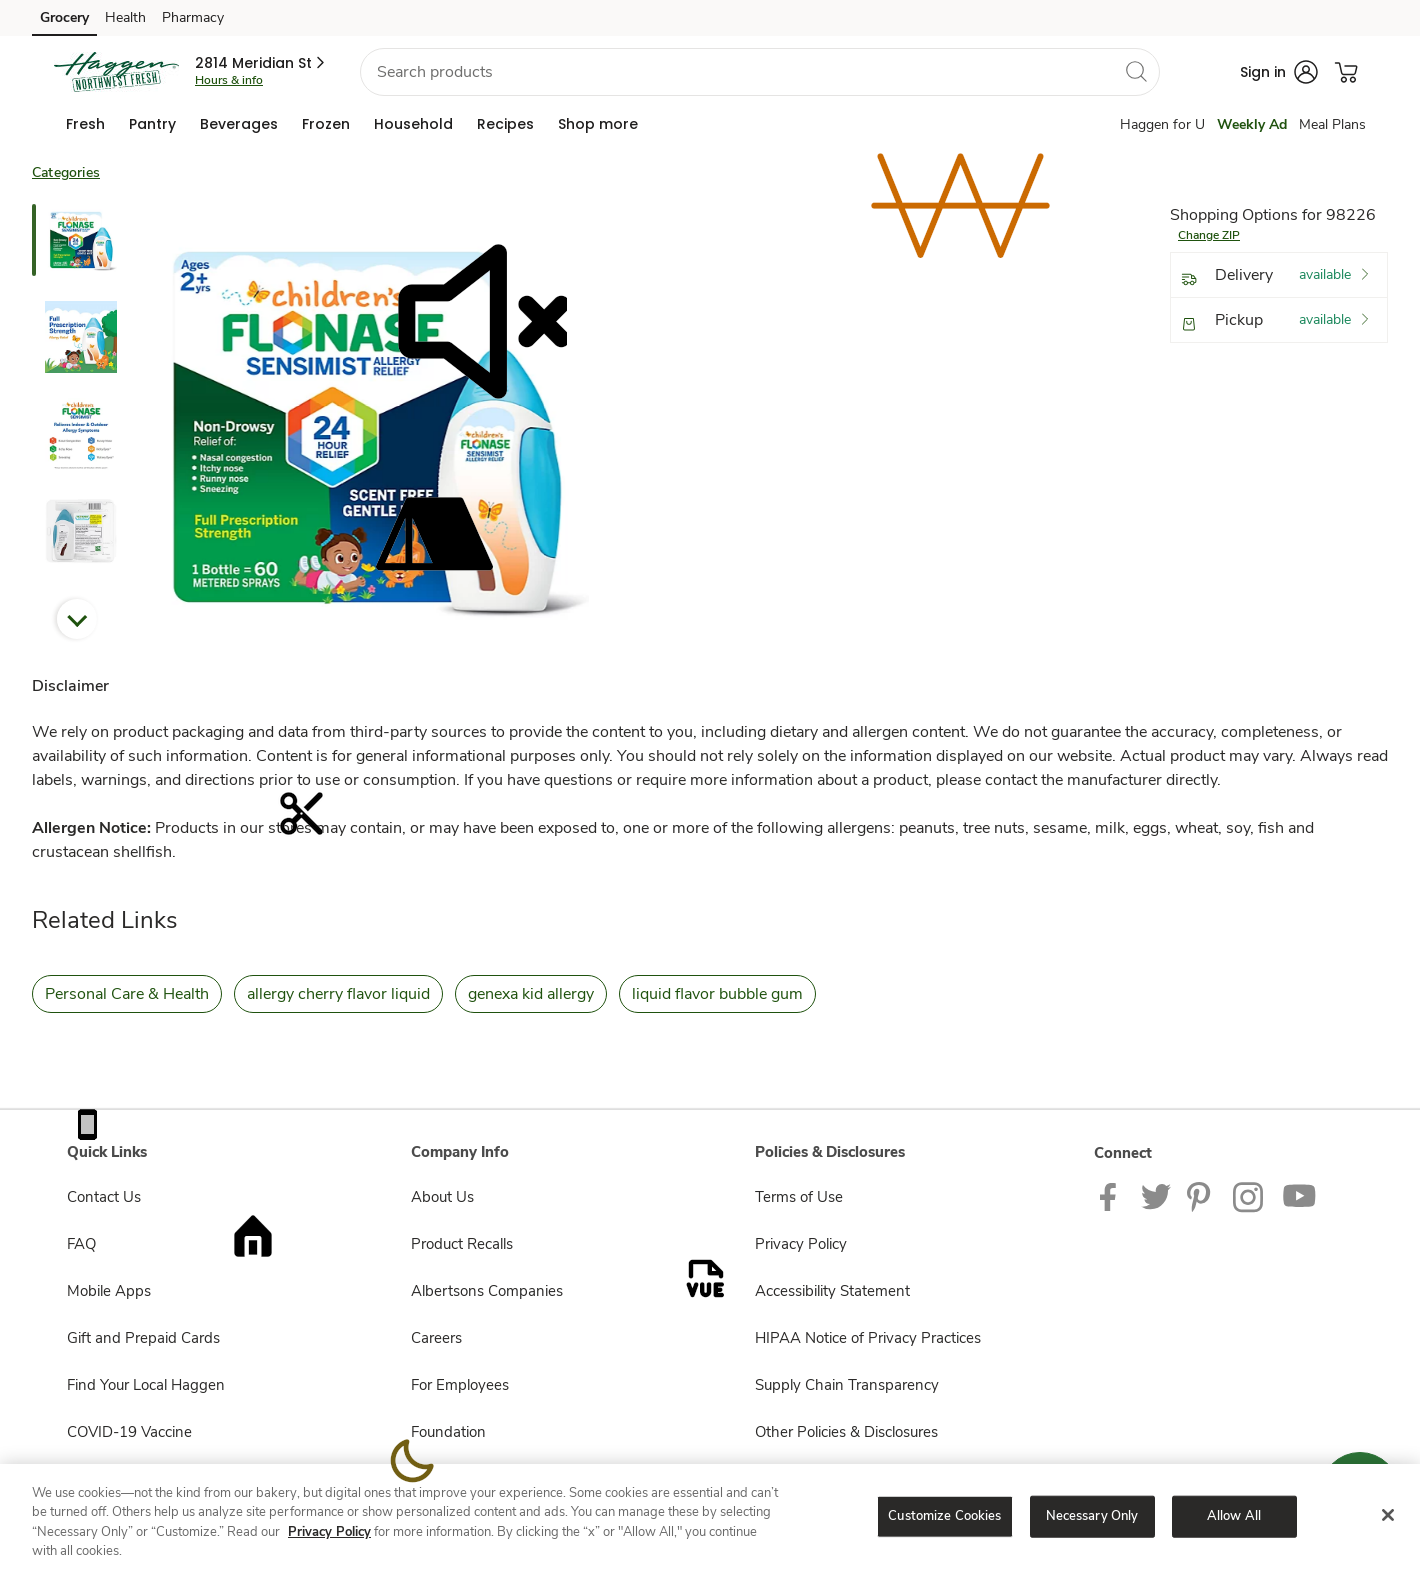 The width and height of the screenshot is (1420, 1572). I want to click on switch to mobile view, so click(87, 1124).